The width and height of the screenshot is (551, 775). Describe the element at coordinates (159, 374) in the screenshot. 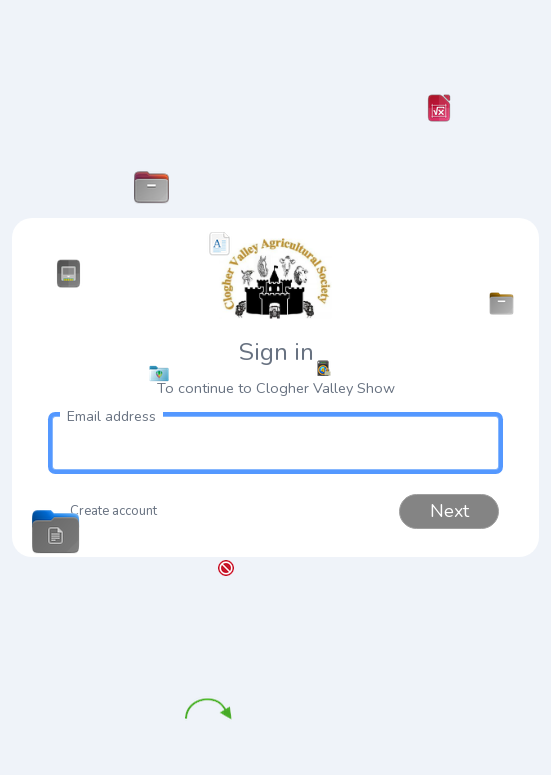

I see `open folder containing CorelDRAW files` at that location.